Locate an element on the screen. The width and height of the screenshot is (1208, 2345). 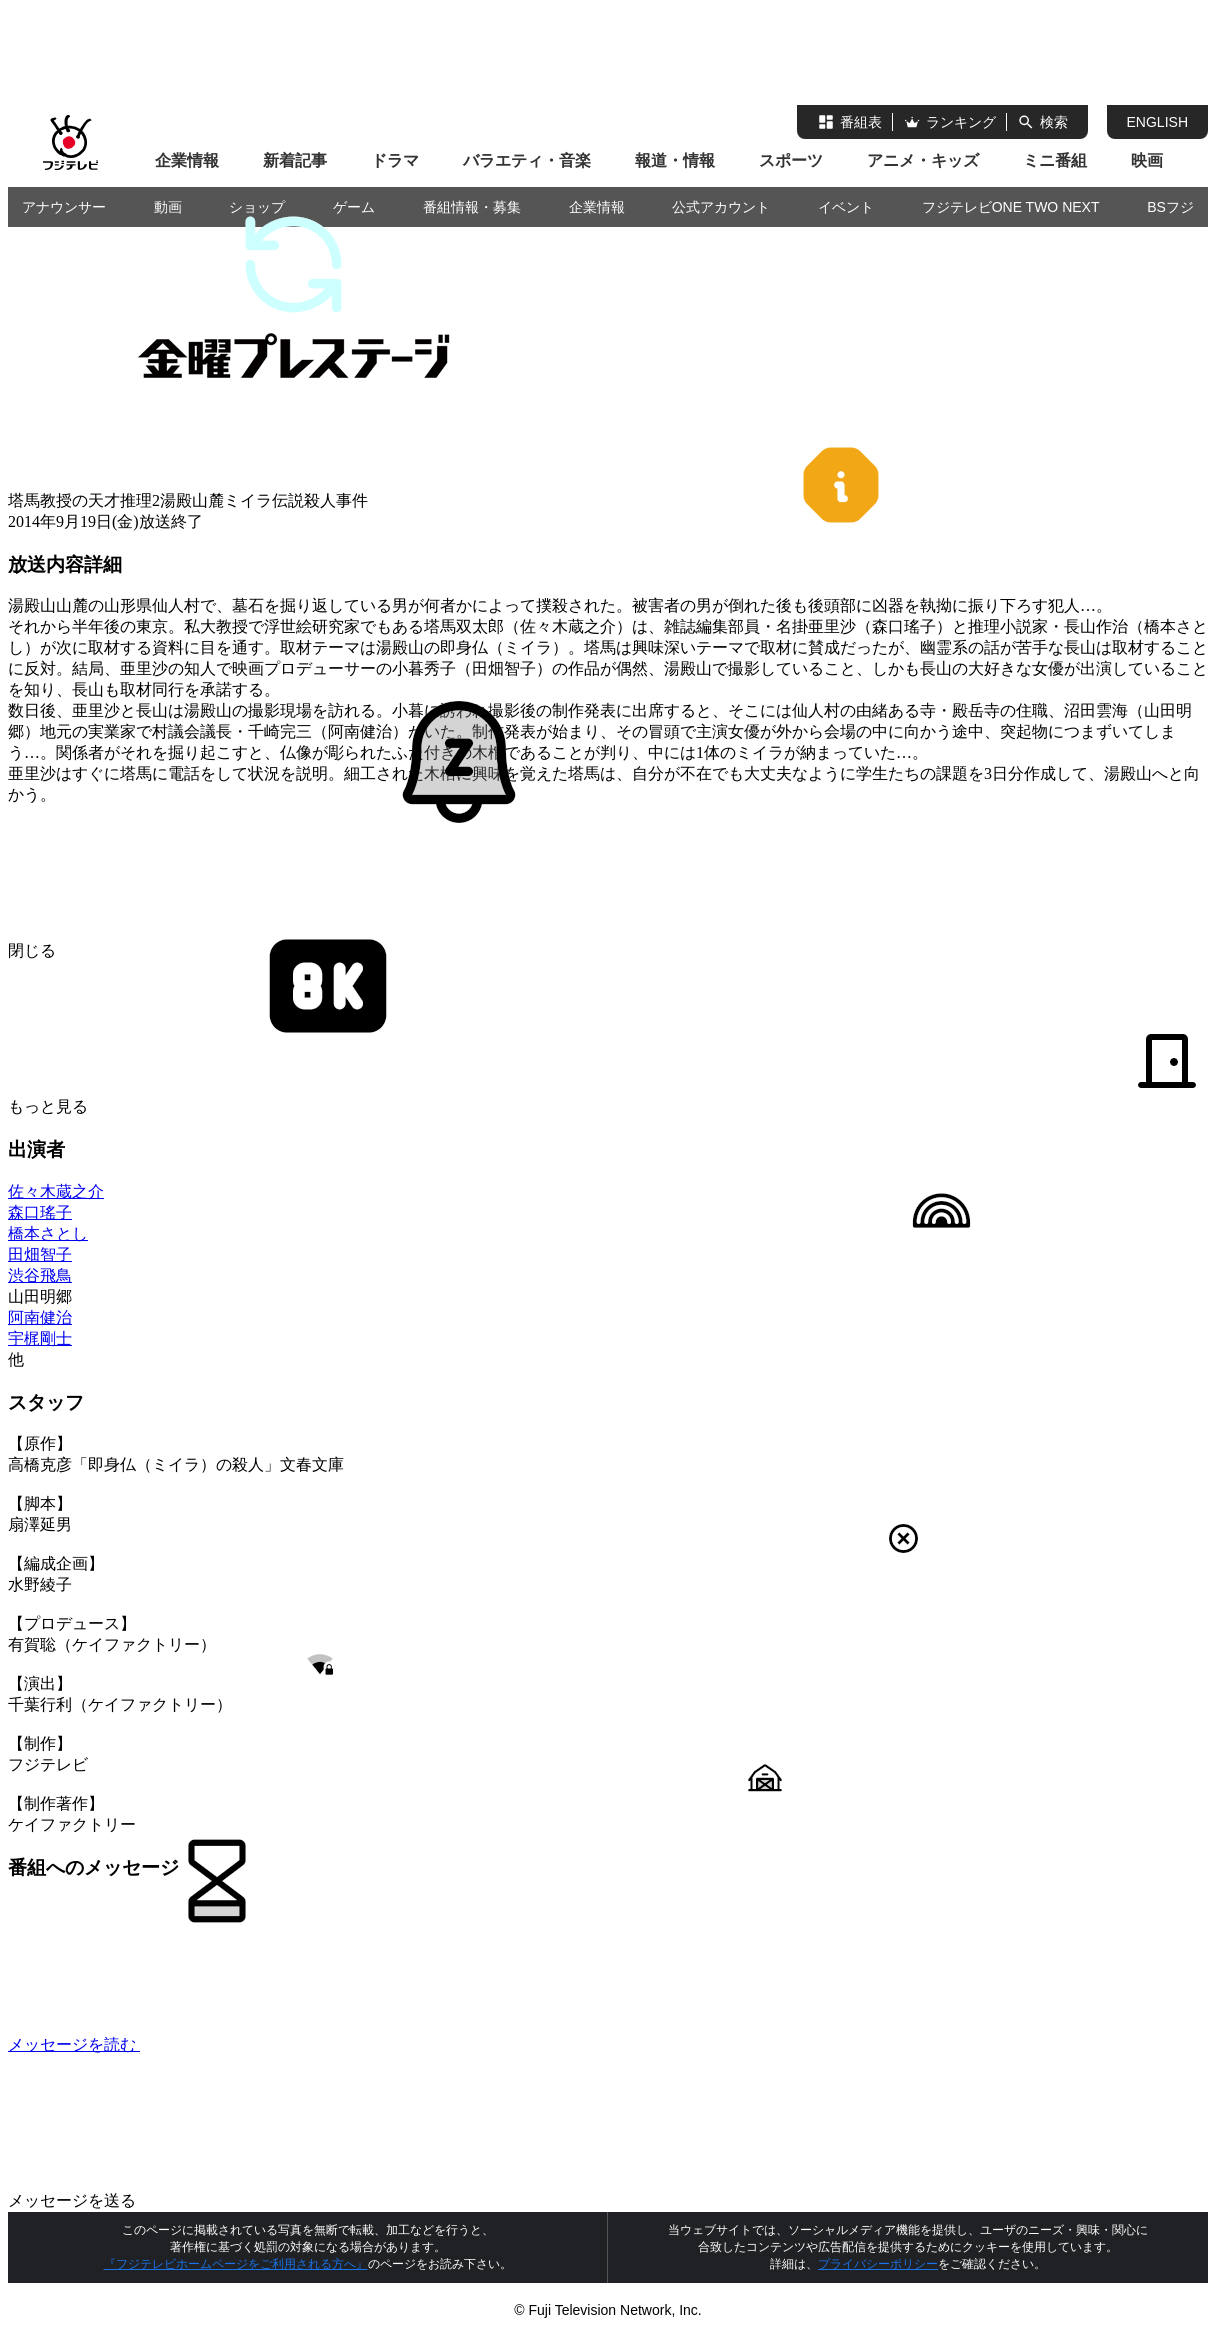
view more information or details is located at coordinates (841, 485).